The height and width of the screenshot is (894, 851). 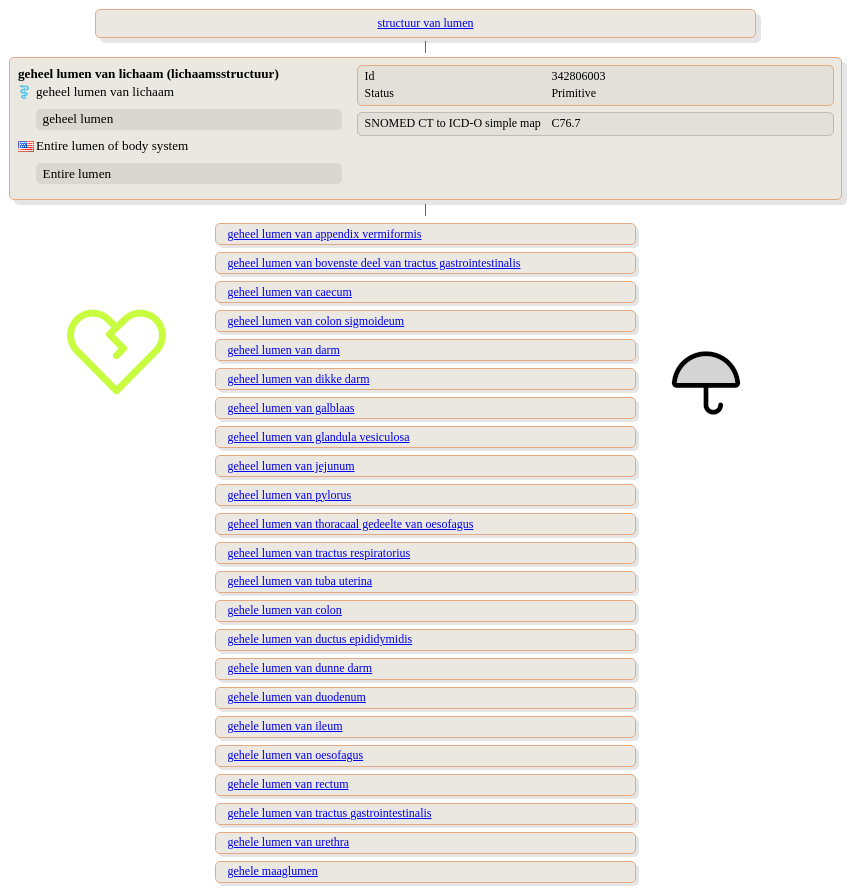 What do you see at coordinates (706, 383) in the screenshot?
I see `indicates weather protection or rain forecast` at bounding box center [706, 383].